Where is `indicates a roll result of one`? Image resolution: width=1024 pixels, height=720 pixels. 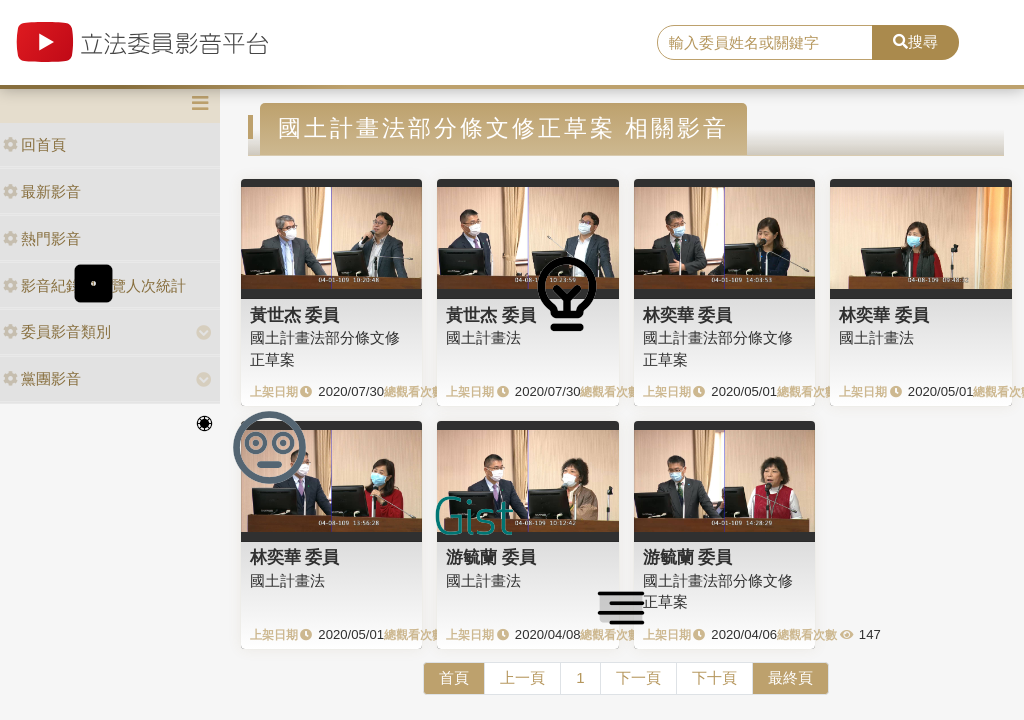
indicates a roll result of one is located at coordinates (93, 283).